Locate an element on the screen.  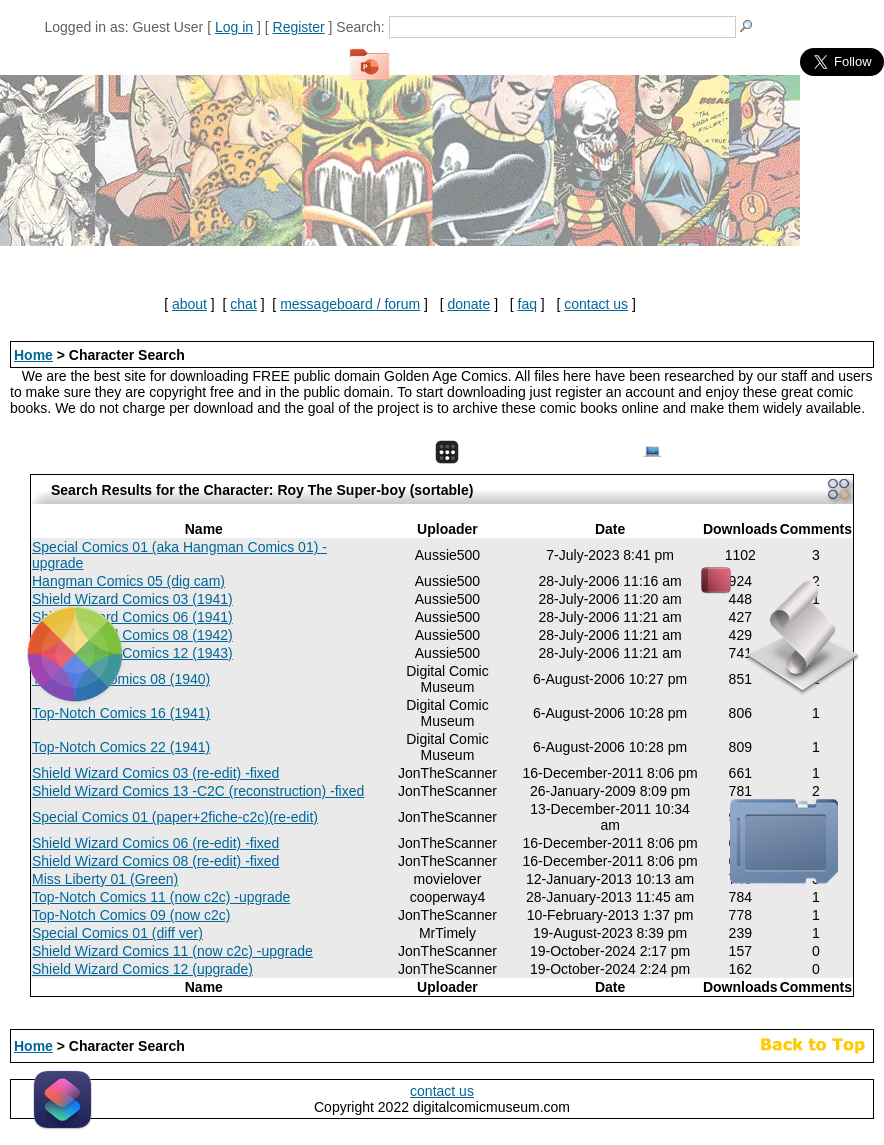
open the shortcuts app to create or run automations is located at coordinates (62, 1099).